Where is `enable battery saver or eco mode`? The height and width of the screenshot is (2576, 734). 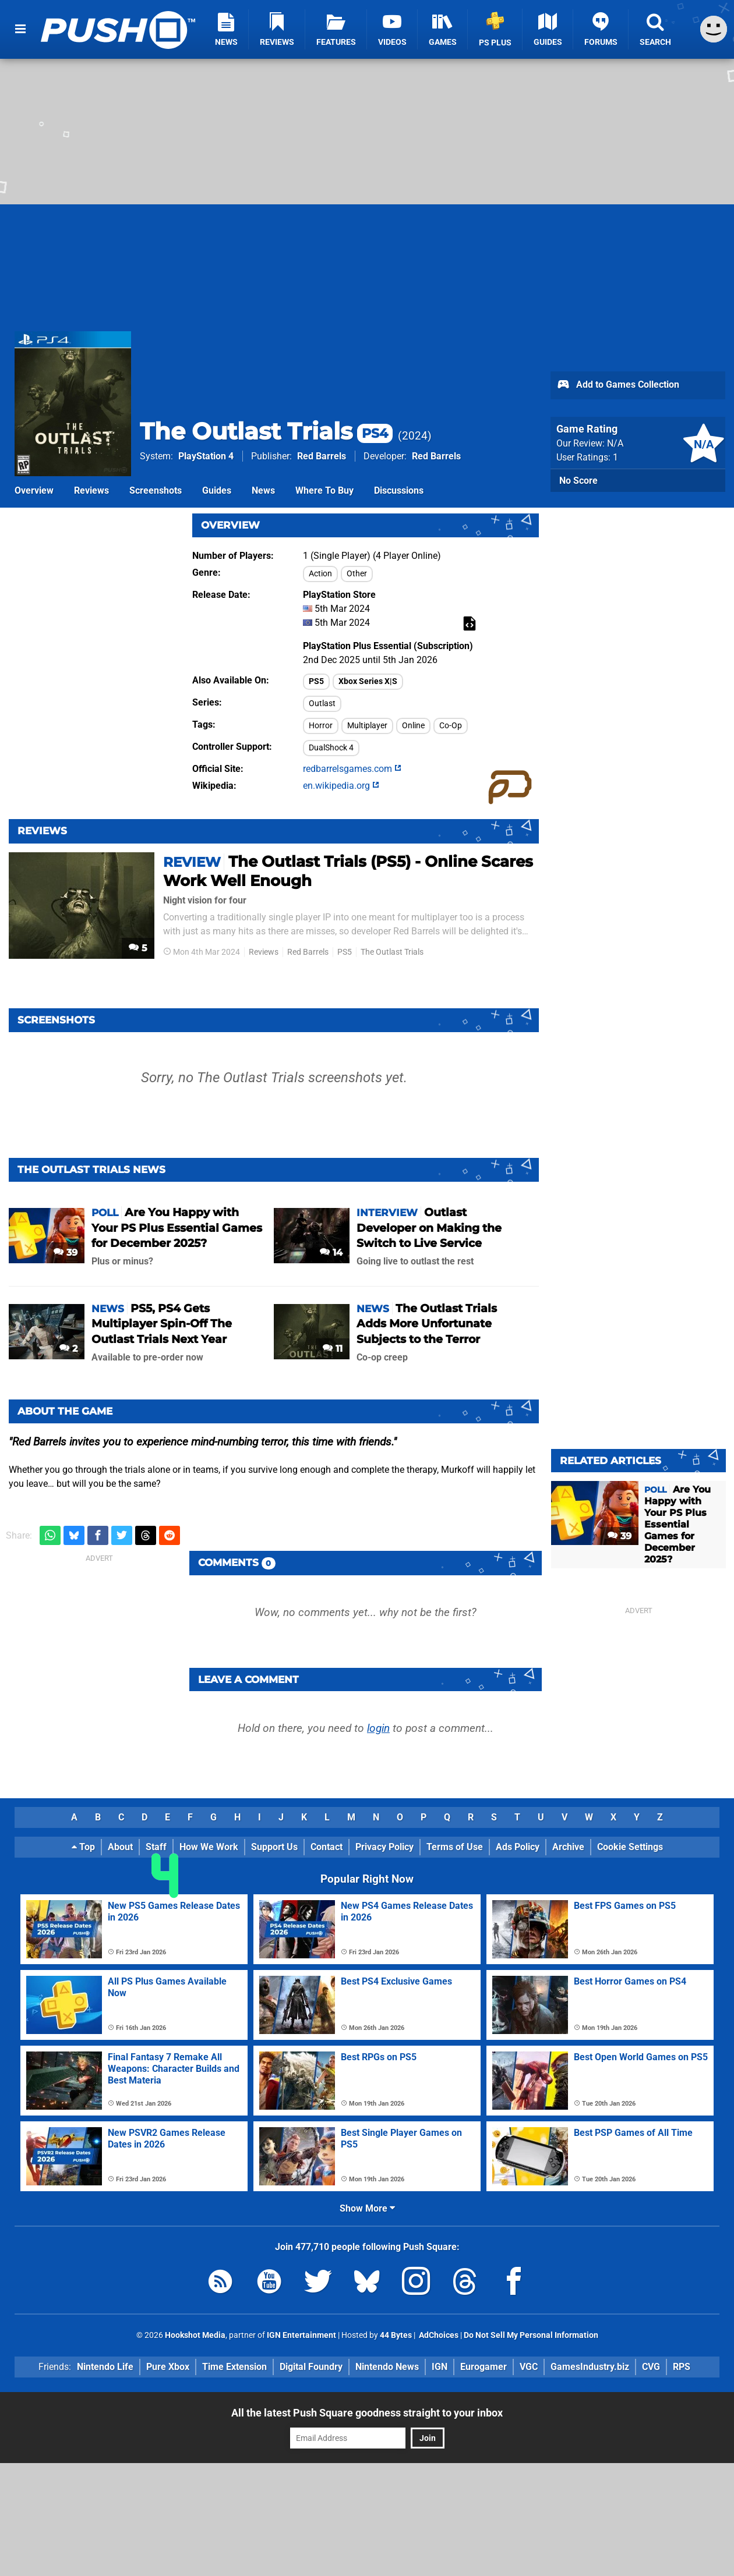 enable battery saver or eco mode is located at coordinates (511, 784).